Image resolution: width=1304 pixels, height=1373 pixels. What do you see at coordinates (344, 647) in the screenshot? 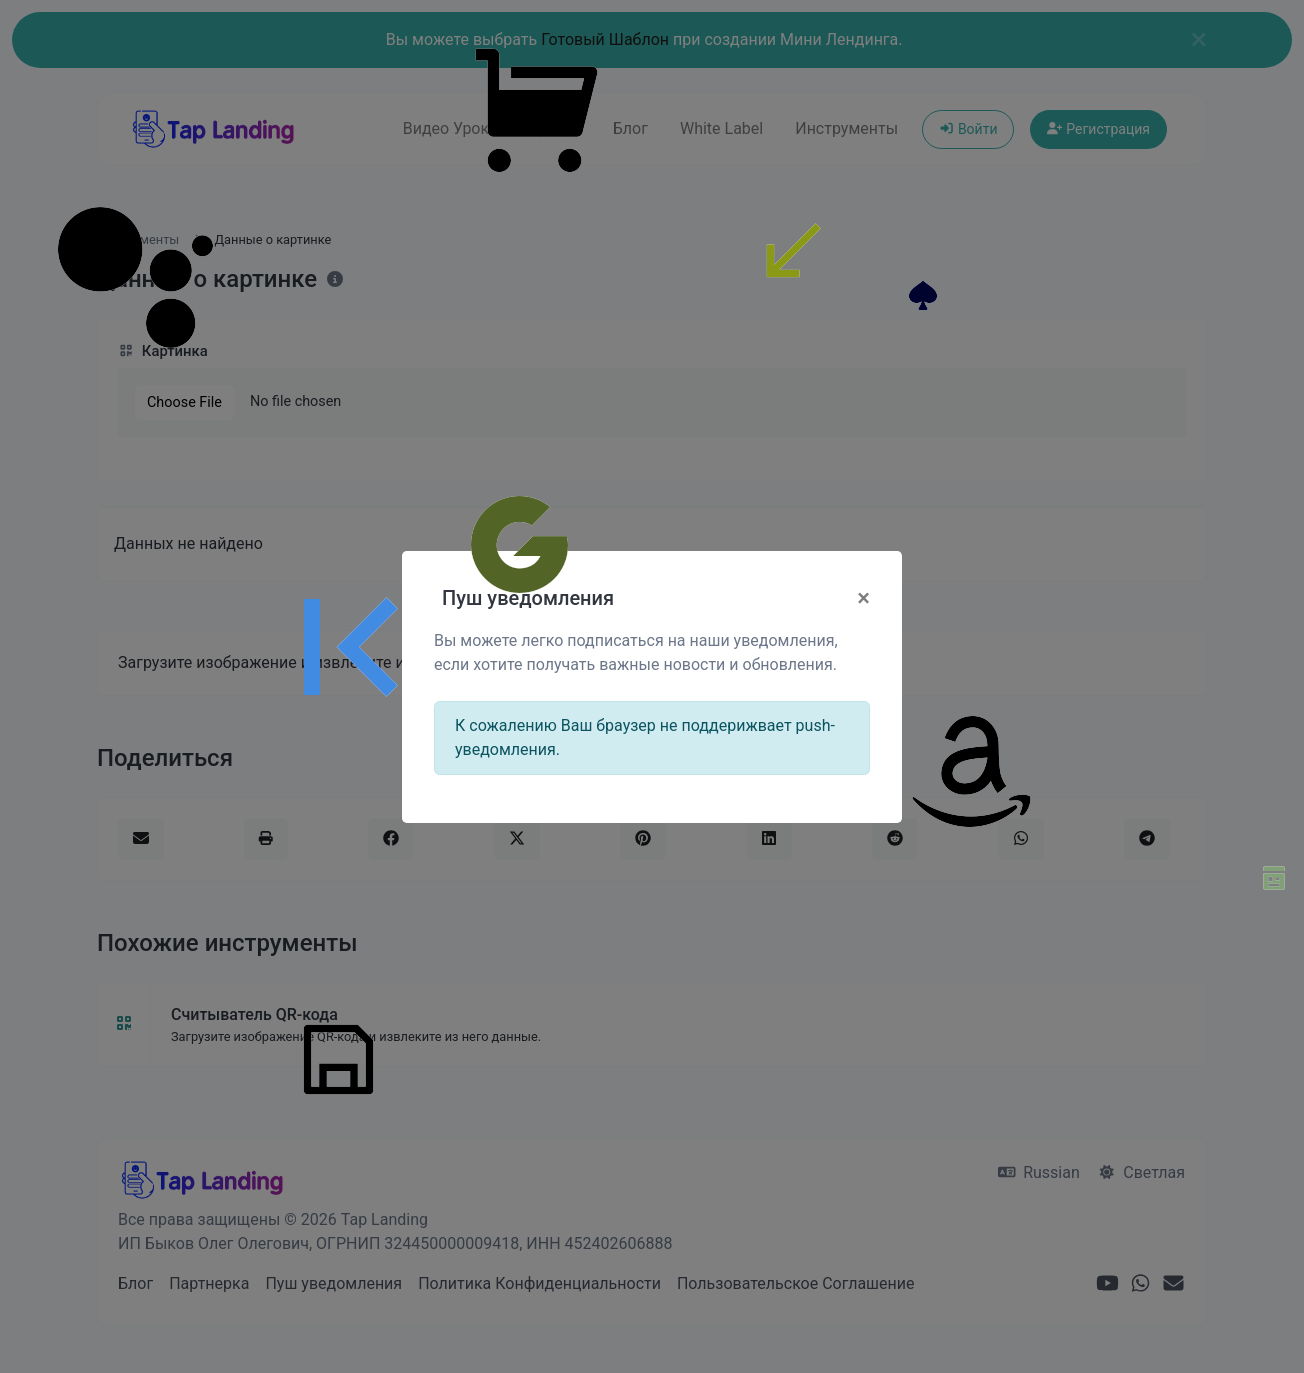
I see `skip to previous track` at bounding box center [344, 647].